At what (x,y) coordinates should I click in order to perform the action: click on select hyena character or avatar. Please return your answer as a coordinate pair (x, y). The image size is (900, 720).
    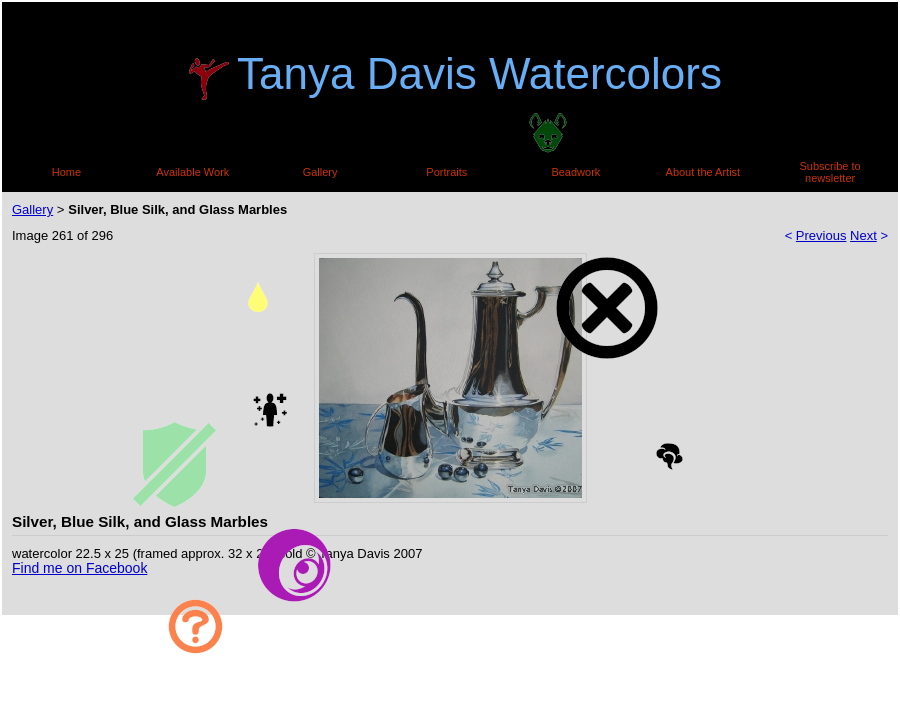
    Looking at the image, I should click on (548, 133).